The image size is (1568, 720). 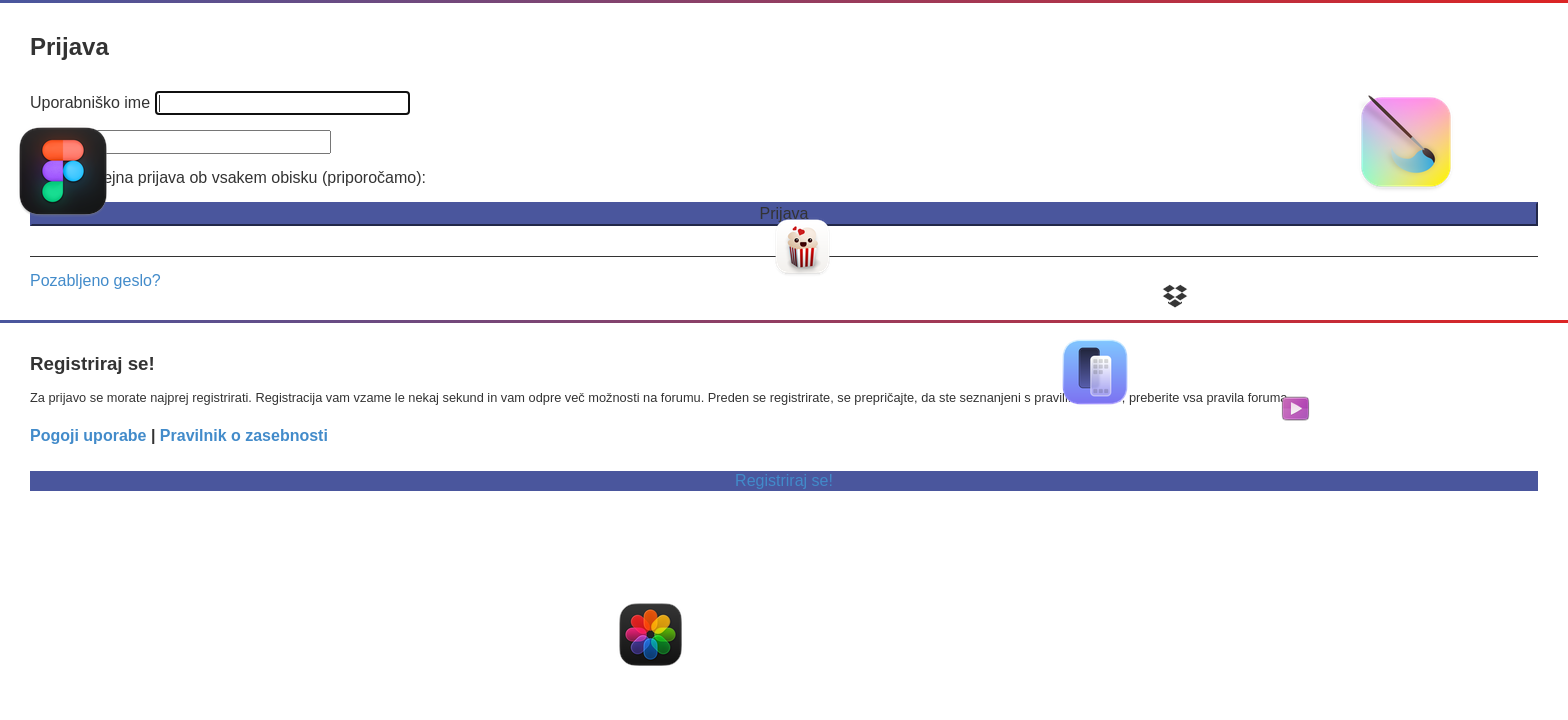 What do you see at coordinates (802, 246) in the screenshot?
I see `open popcorn time streaming app` at bounding box center [802, 246].